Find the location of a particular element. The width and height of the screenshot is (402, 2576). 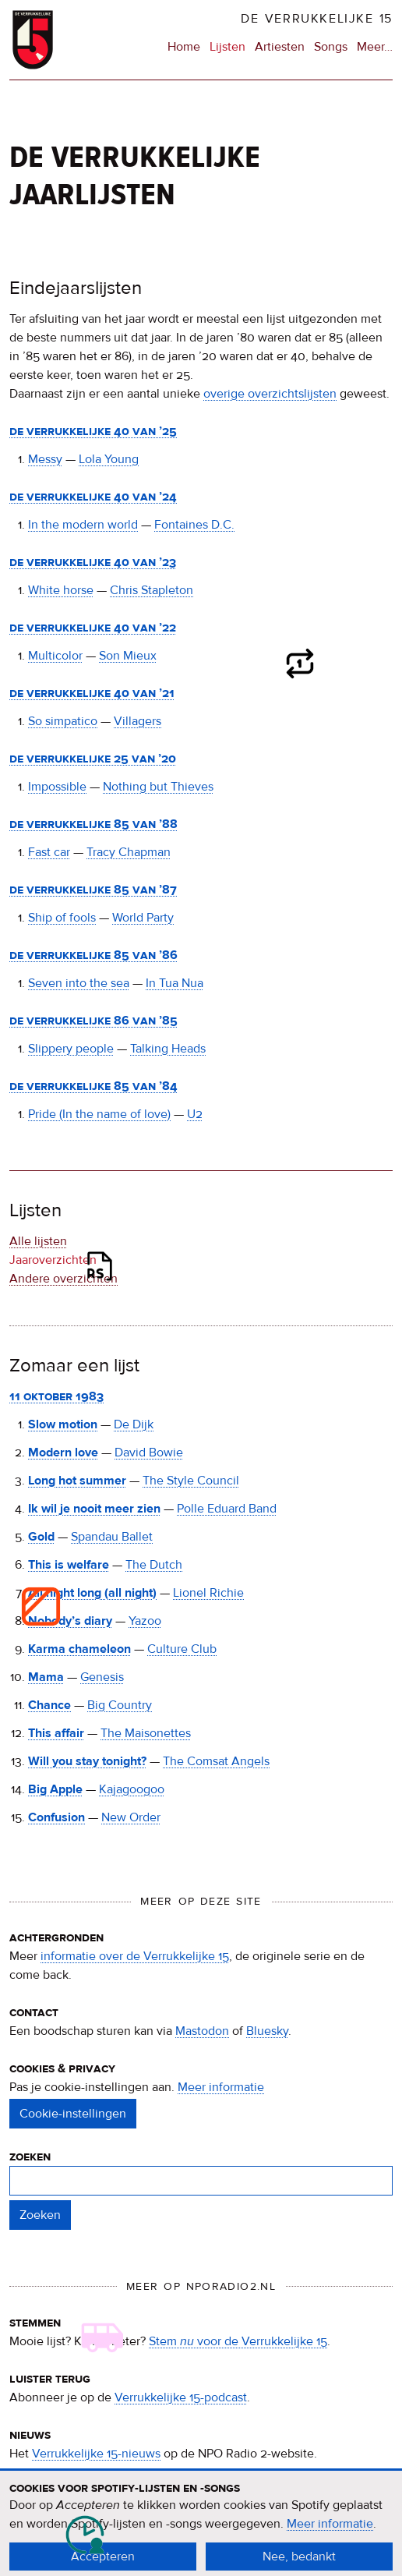

dry in shade laundry care instruction is located at coordinates (41, 1606).